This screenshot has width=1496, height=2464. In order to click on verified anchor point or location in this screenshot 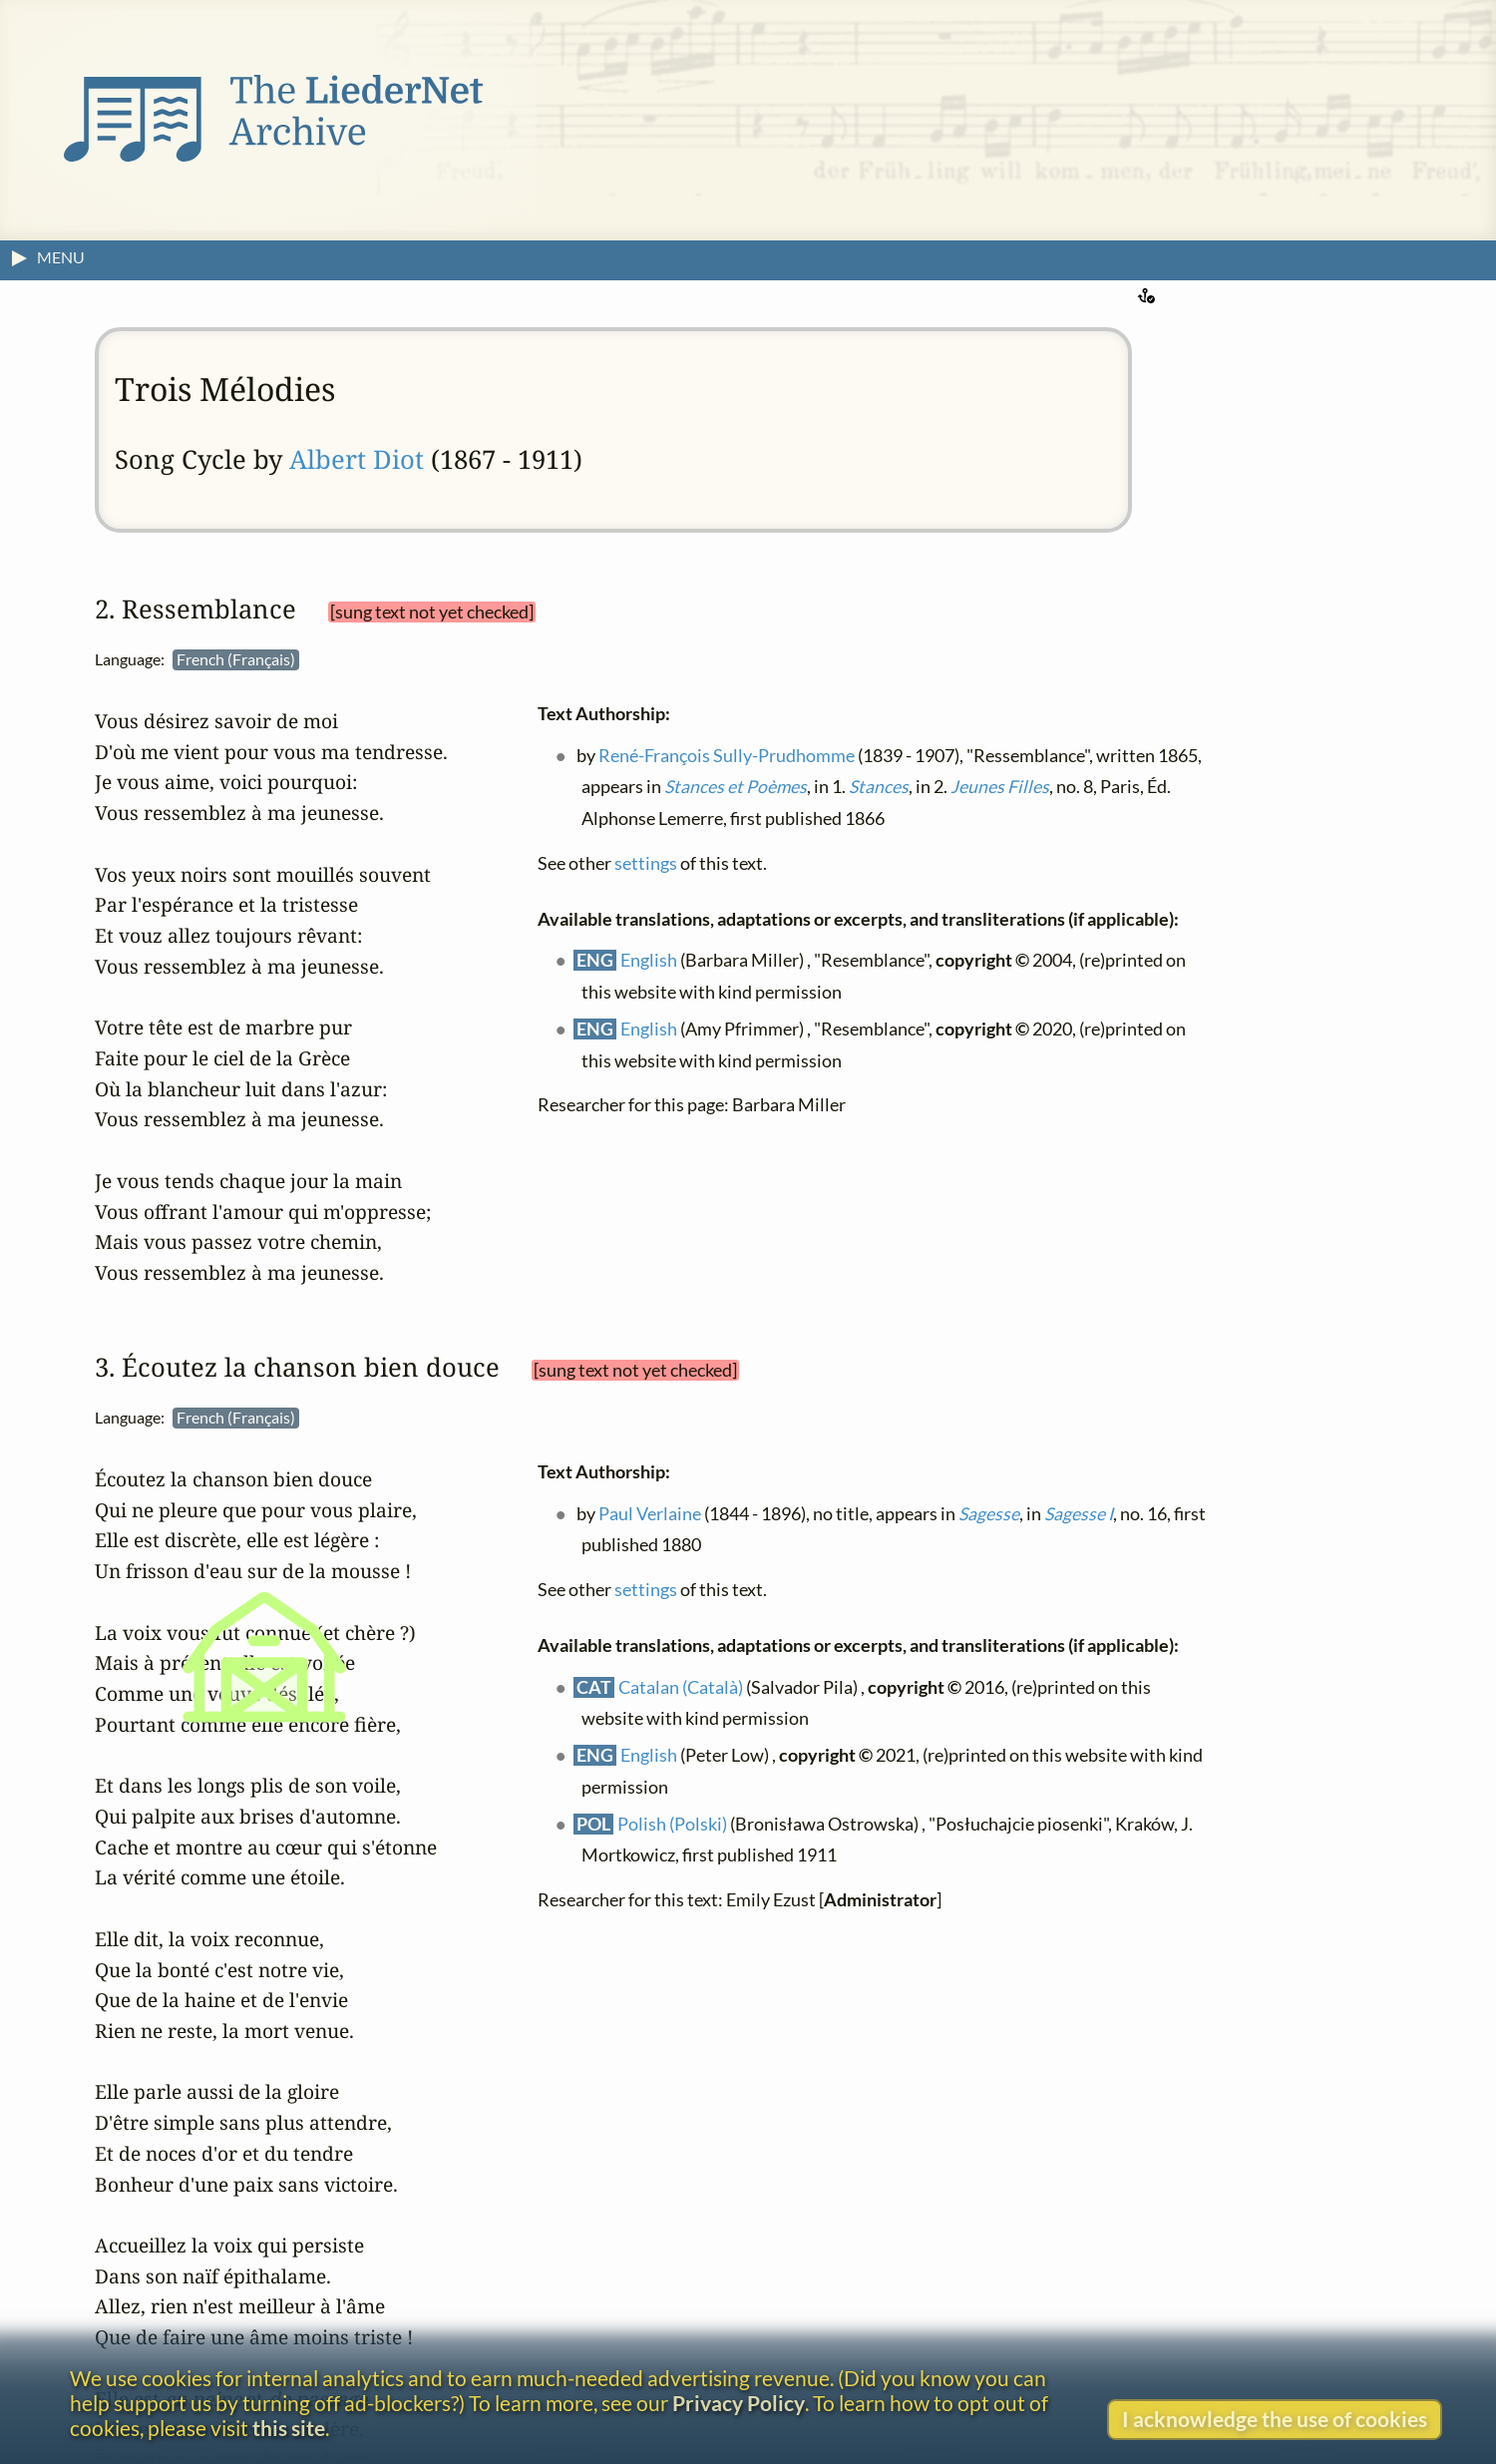, I will do `click(1146, 295)`.